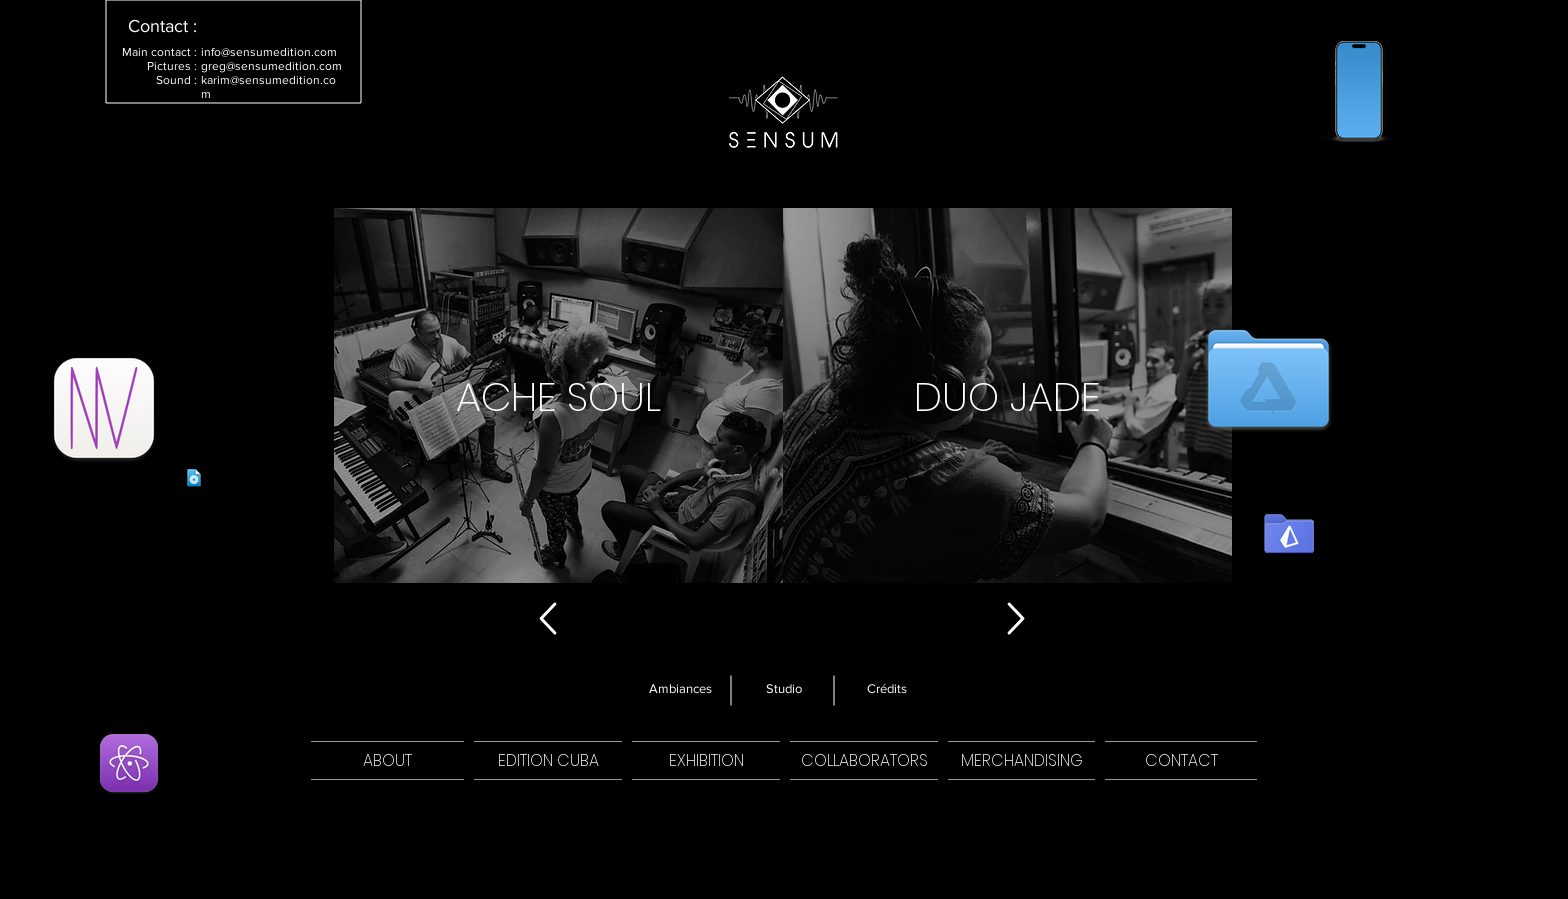  What do you see at coordinates (1359, 92) in the screenshot?
I see `manage connected iPhone device` at bounding box center [1359, 92].